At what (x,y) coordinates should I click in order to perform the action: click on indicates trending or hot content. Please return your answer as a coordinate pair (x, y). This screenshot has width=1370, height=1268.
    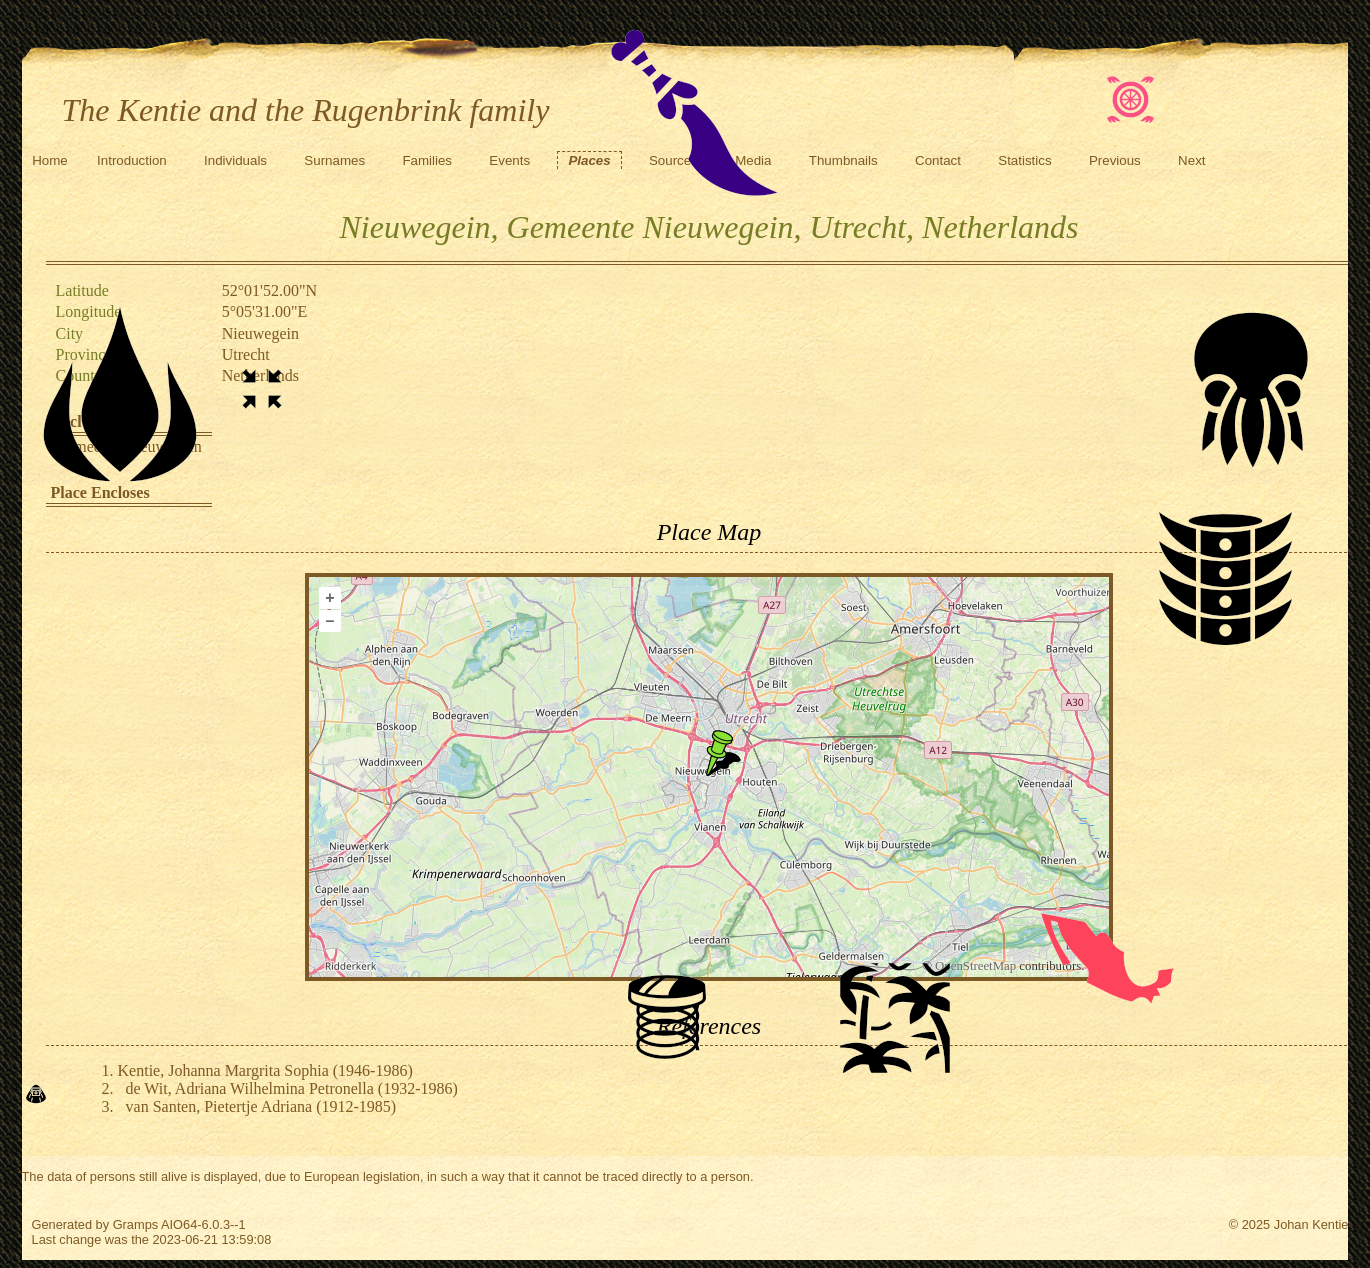
    Looking at the image, I should click on (120, 394).